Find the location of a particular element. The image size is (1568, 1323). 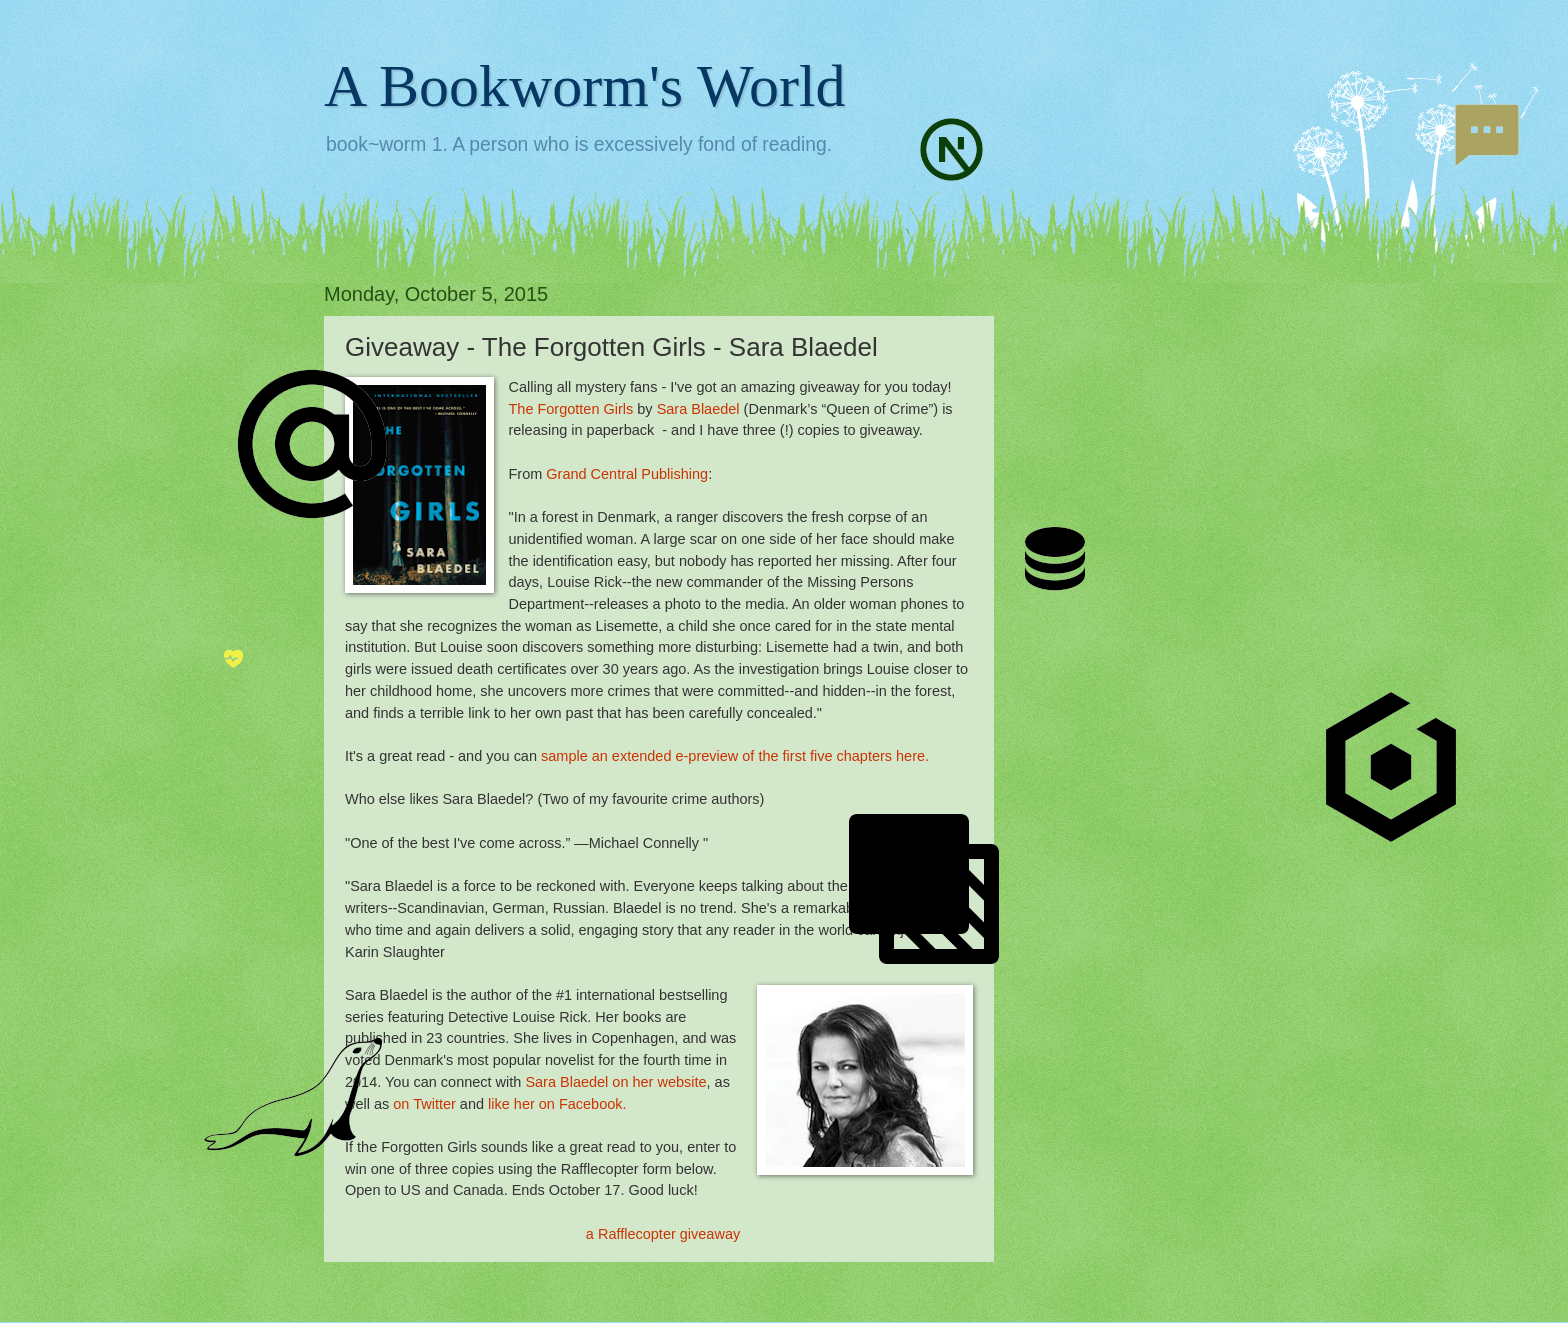

access database storage is located at coordinates (1055, 557).